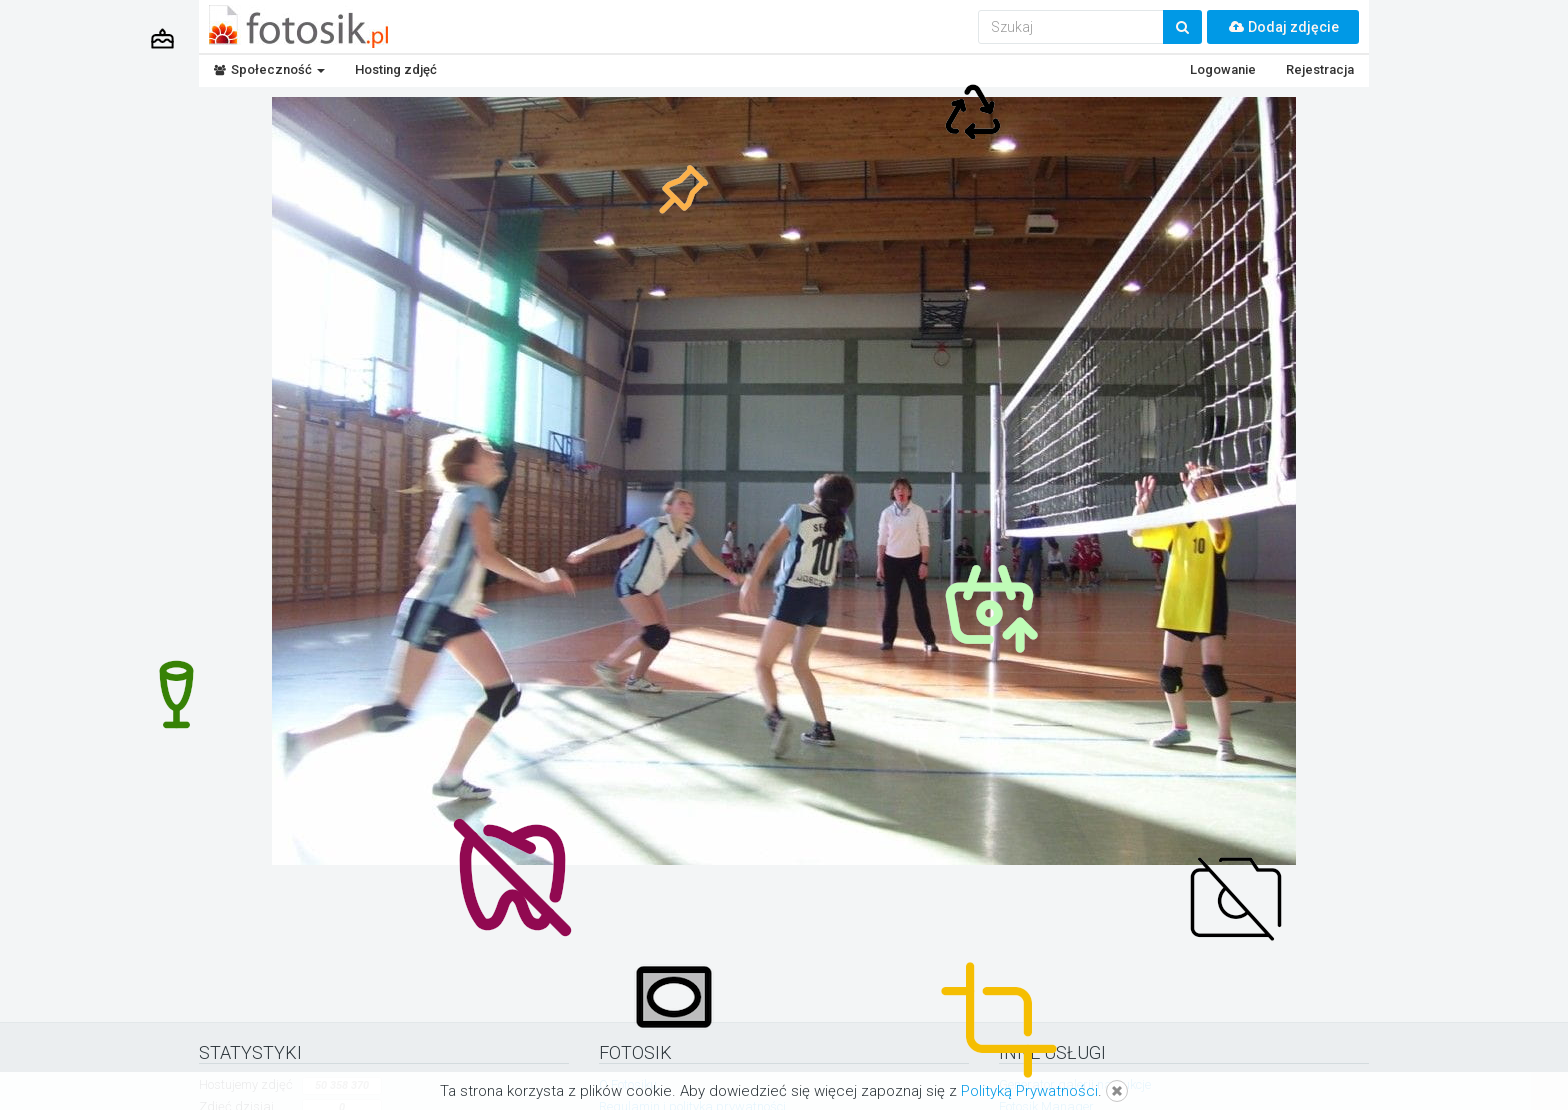  Describe the element at coordinates (162, 38) in the screenshot. I see `view birthday or celebration reminders` at that location.